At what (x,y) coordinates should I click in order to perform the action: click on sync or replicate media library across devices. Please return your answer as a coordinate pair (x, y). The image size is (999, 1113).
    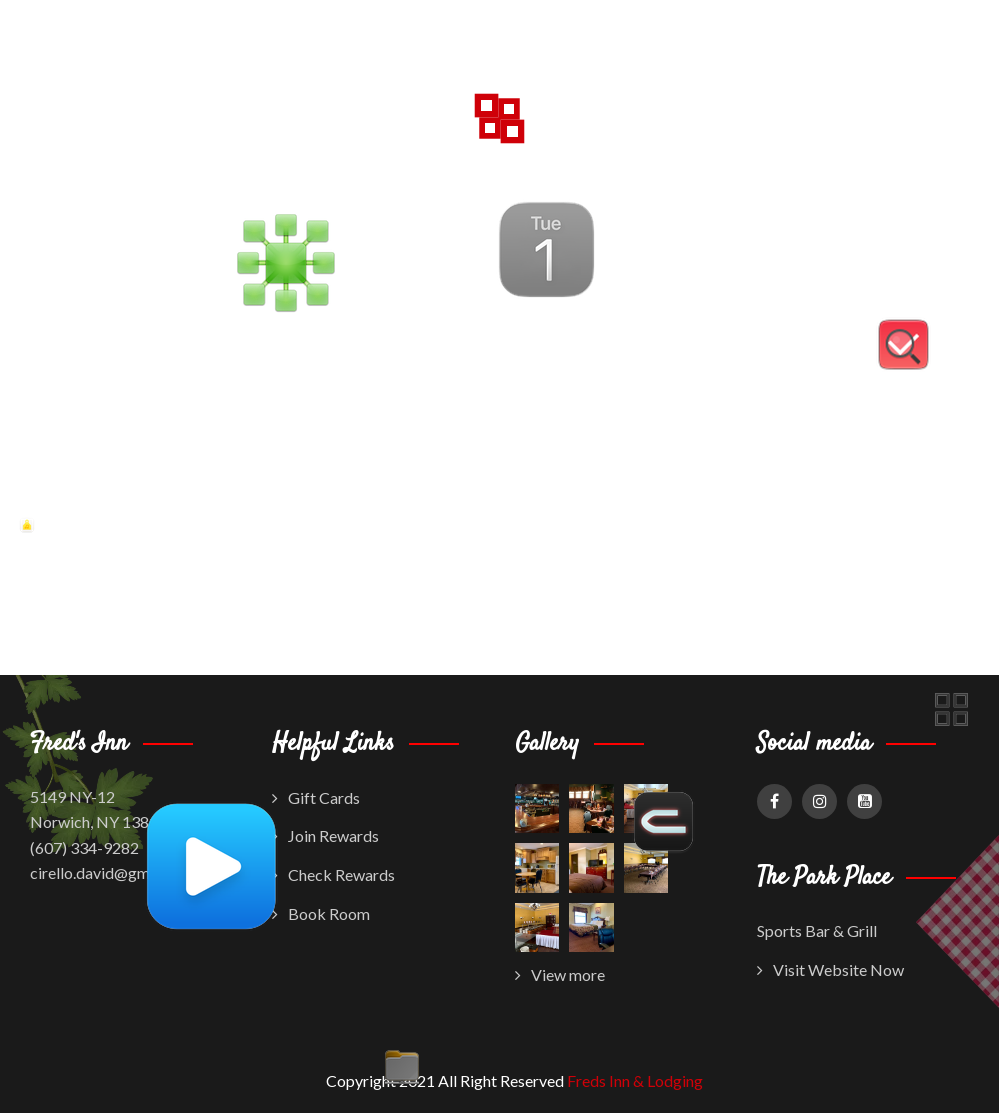
    Looking at the image, I should click on (286, 263).